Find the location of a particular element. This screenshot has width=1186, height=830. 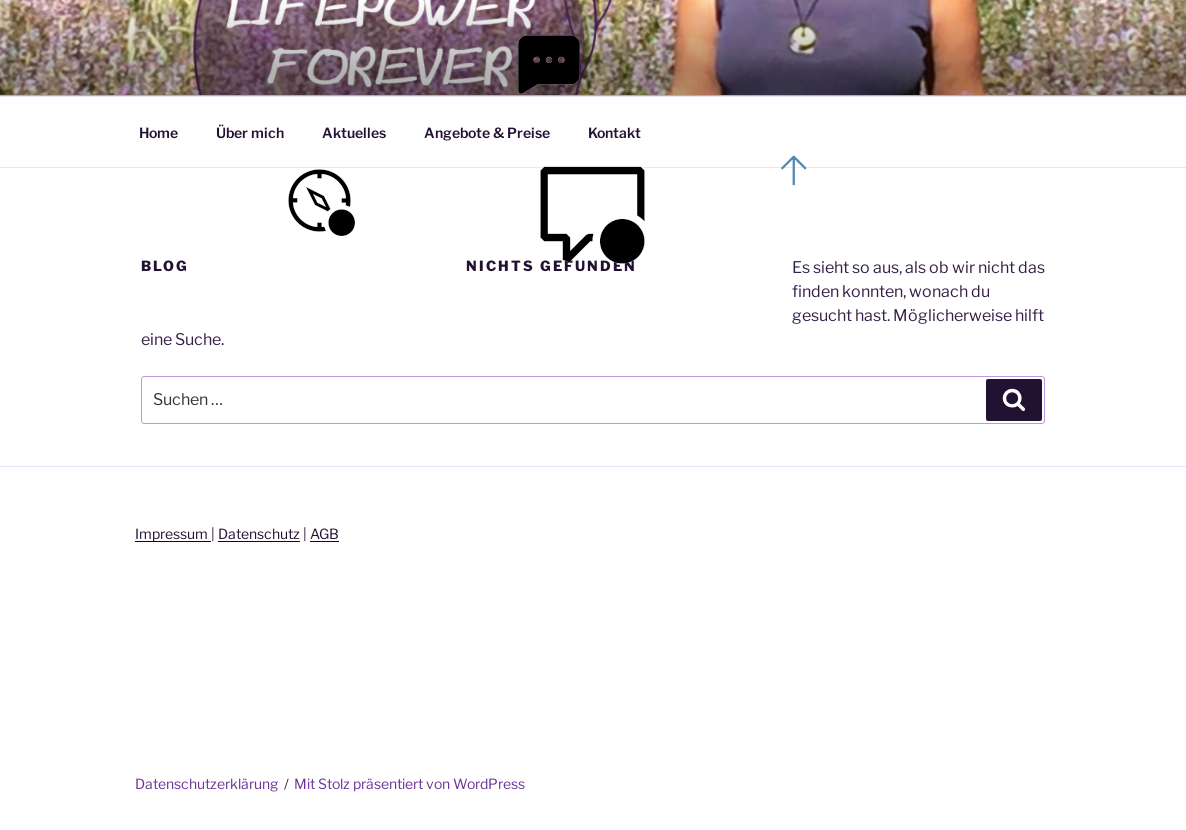

indicates current location on a map is located at coordinates (319, 200).